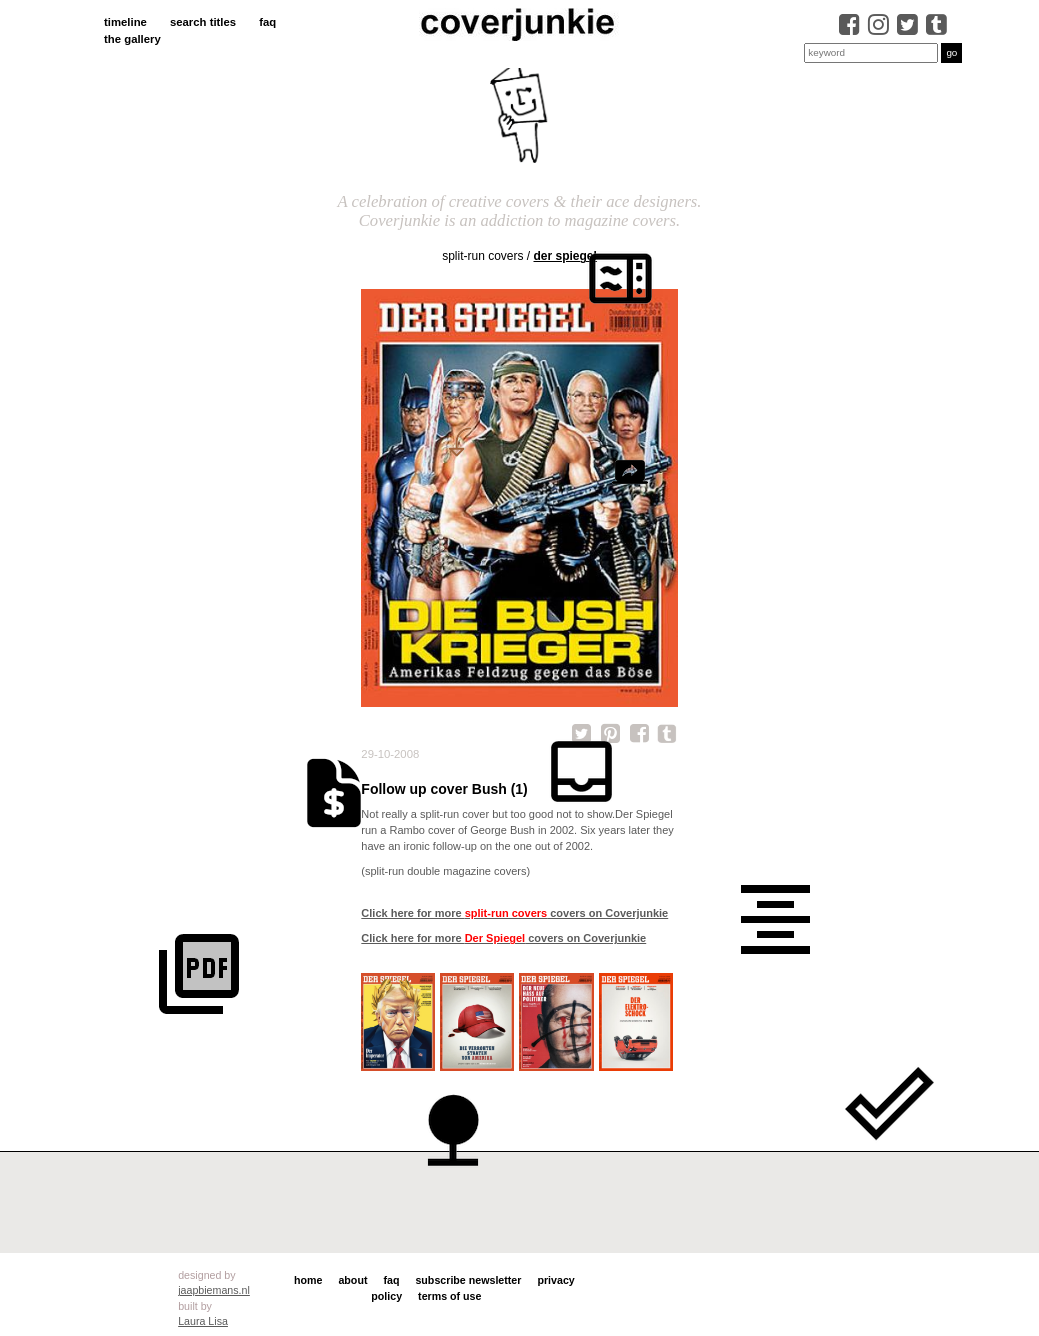 The height and width of the screenshot is (1336, 1039). Describe the element at coordinates (581, 771) in the screenshot. I see `access your inbox` at that location.